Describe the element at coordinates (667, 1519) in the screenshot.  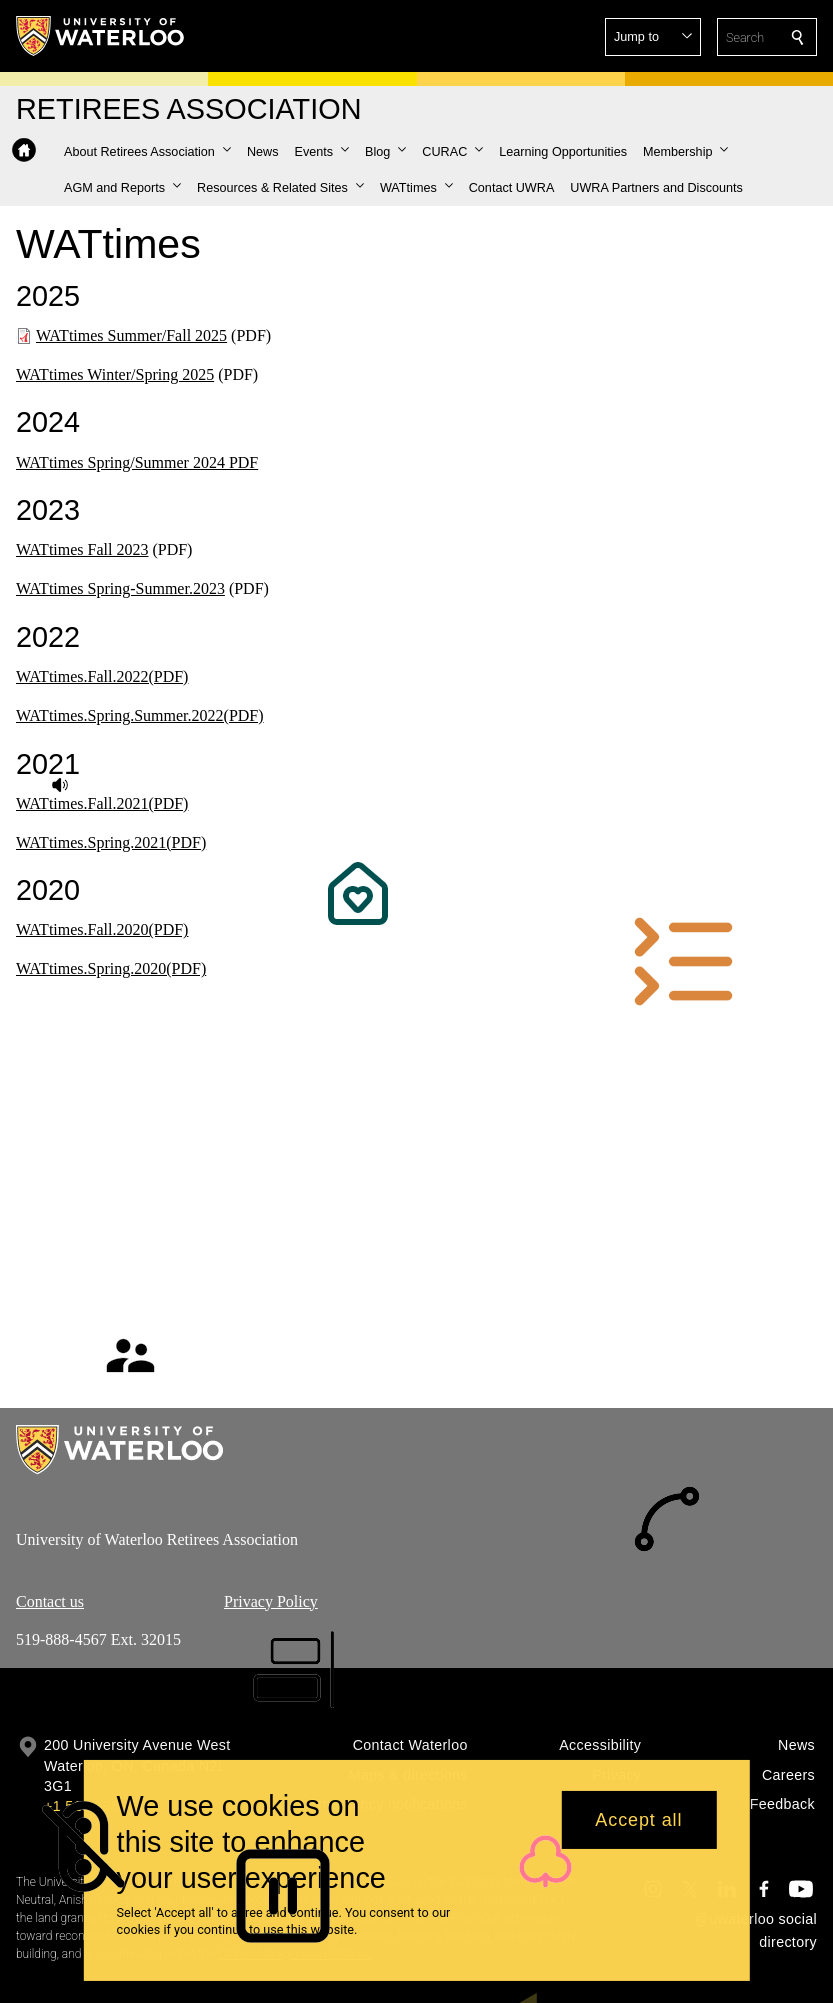
I see `draw a curved path or bezier line` at that location.